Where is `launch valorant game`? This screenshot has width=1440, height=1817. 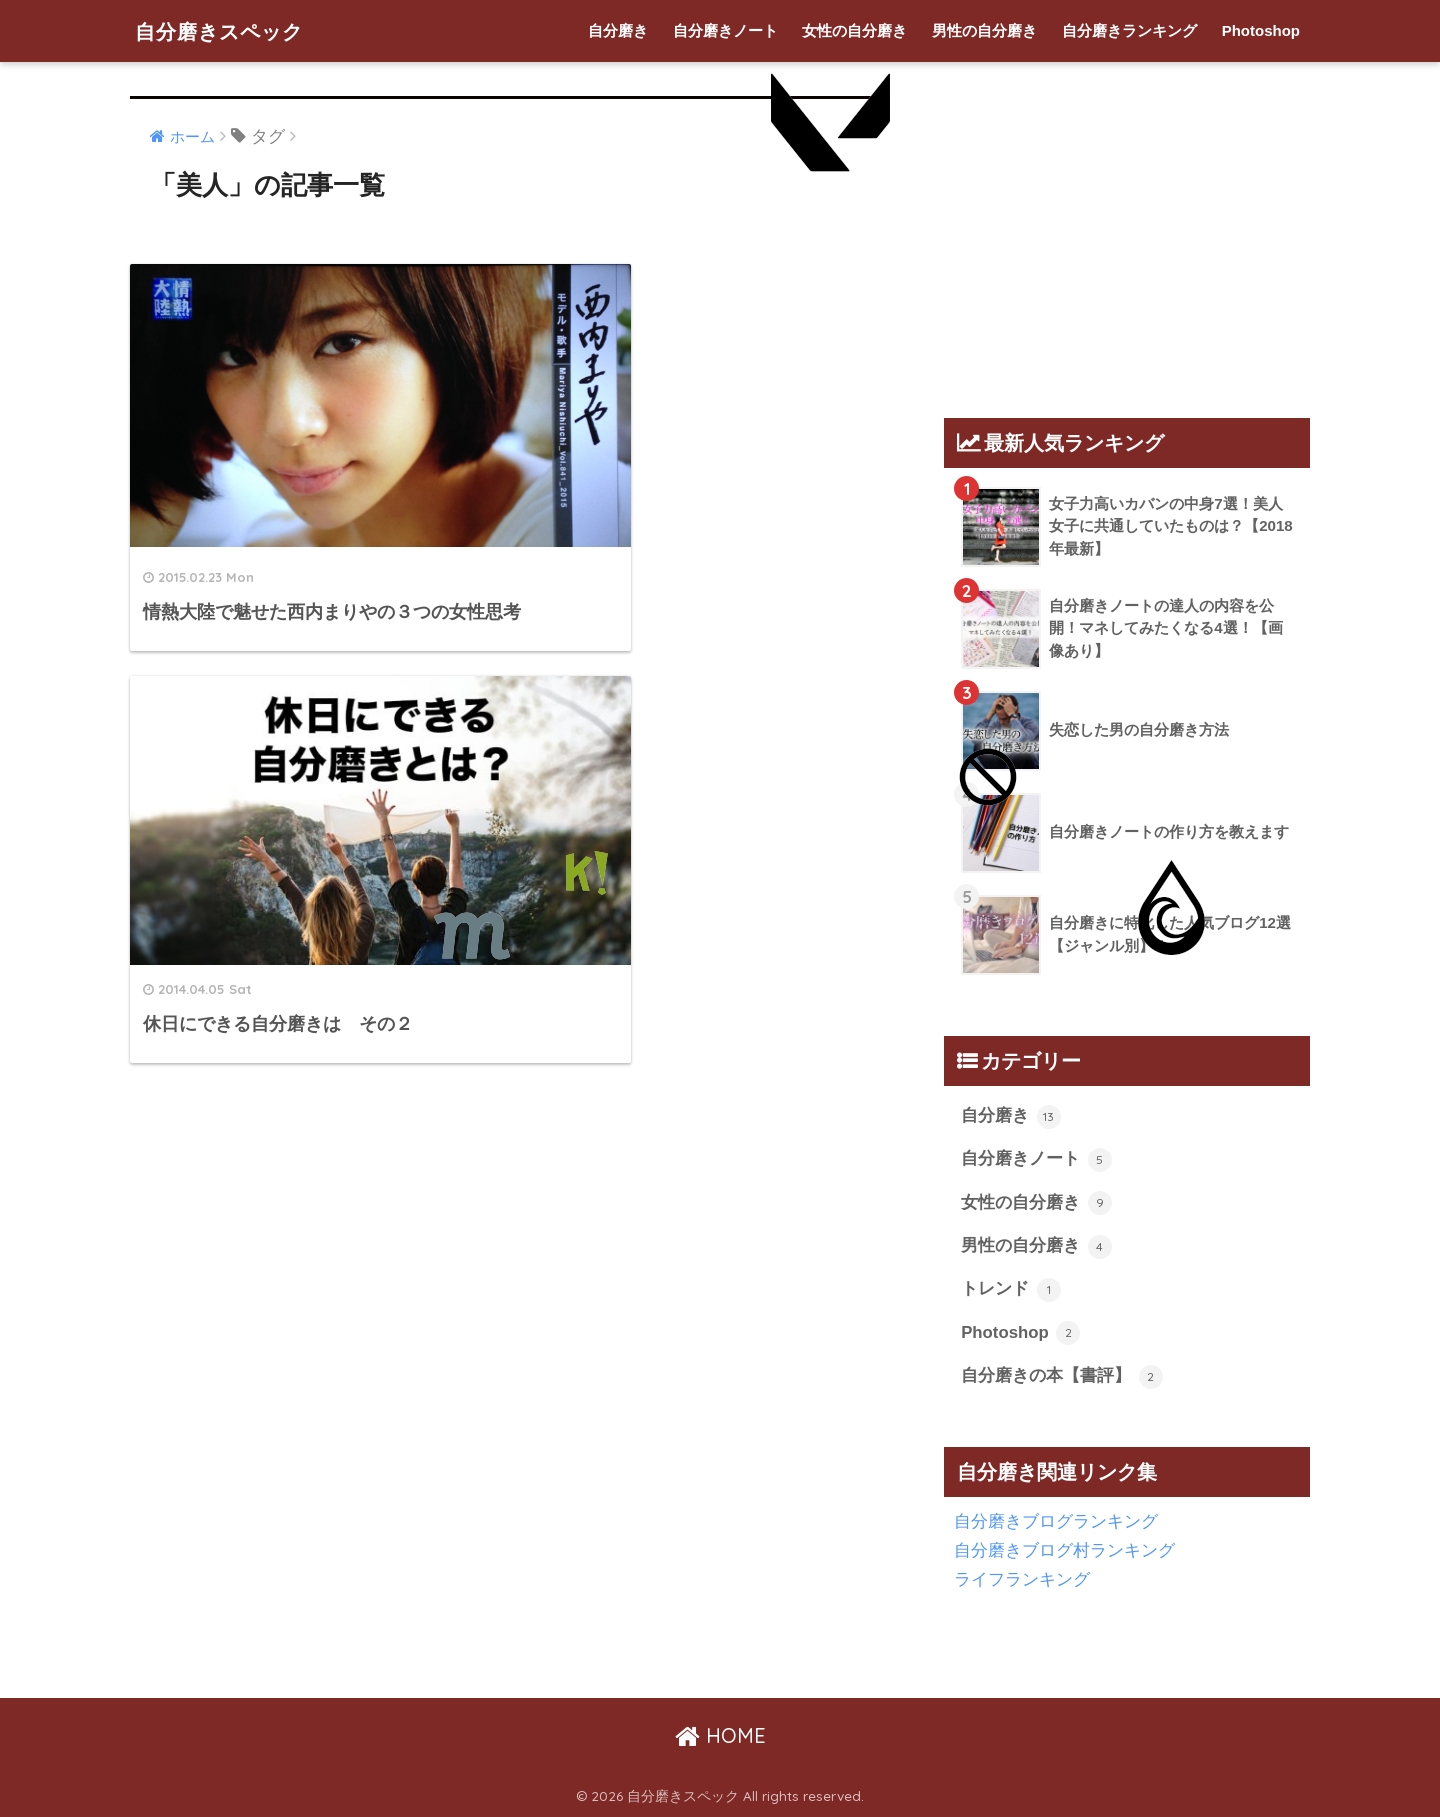 launch valorant game is located at coordinates (830, 122).